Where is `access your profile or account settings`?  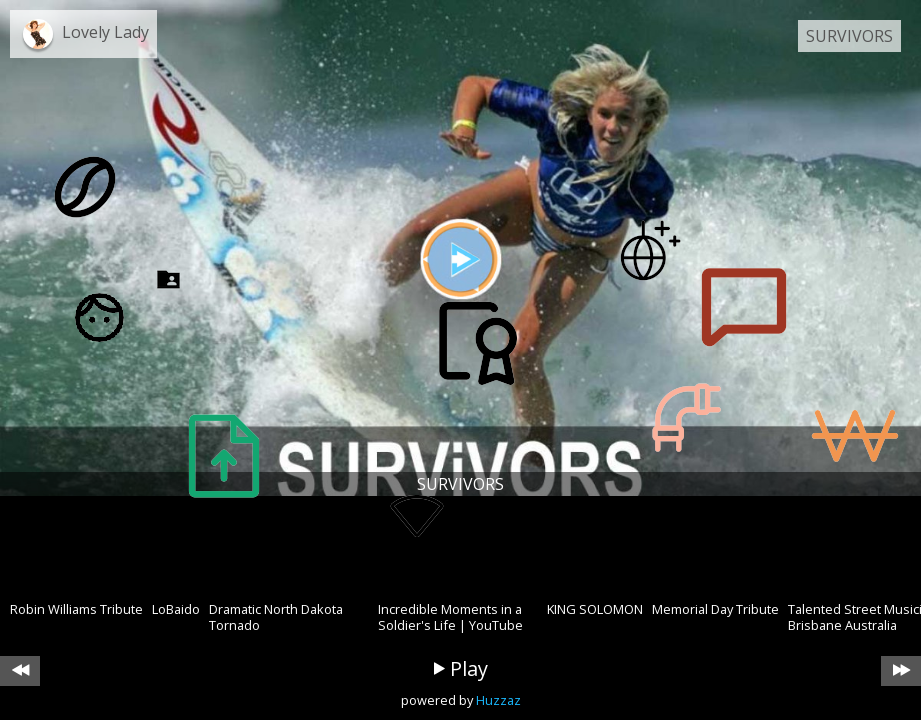 access your profile or account settings is located at coordinates (99, 317).